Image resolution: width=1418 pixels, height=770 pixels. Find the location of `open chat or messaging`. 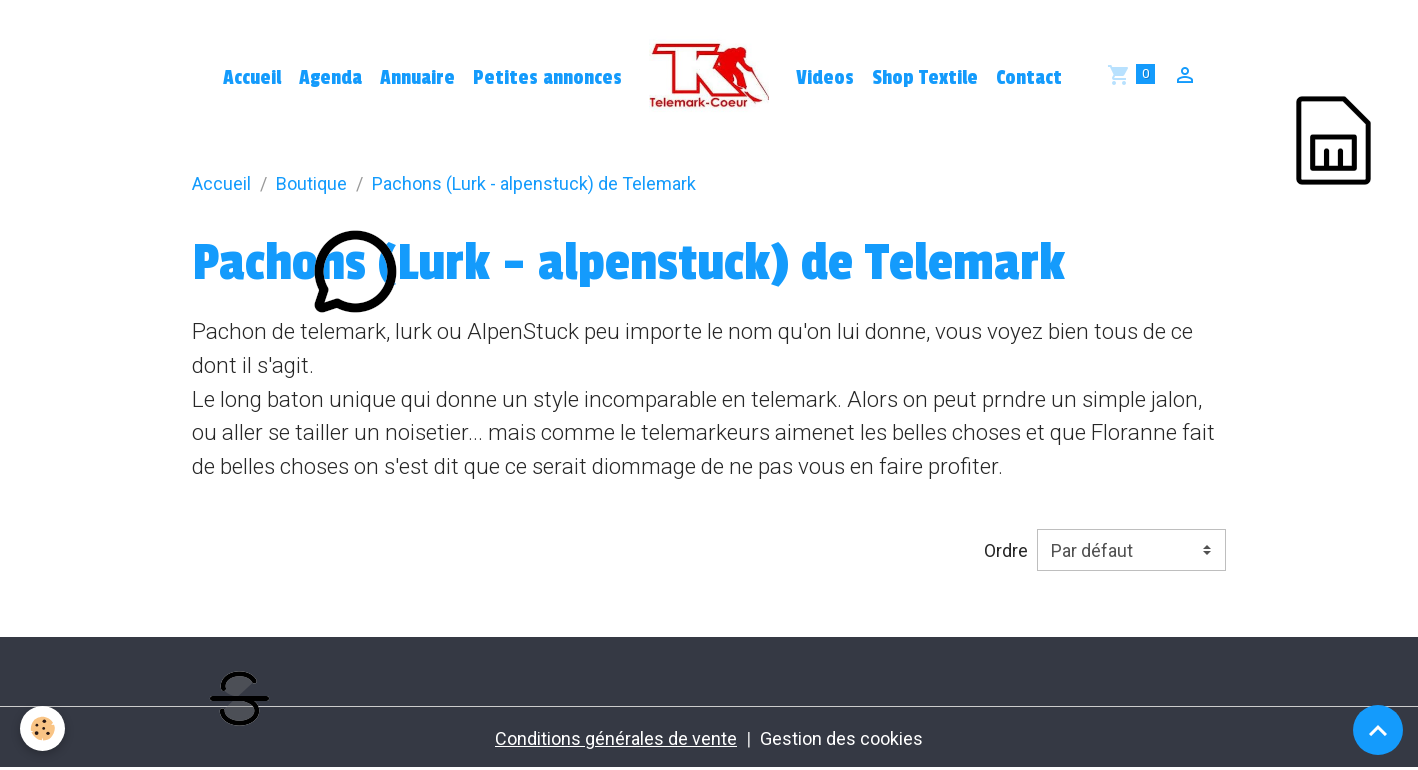

open chat or messaging is located at coordinates (355, 271).